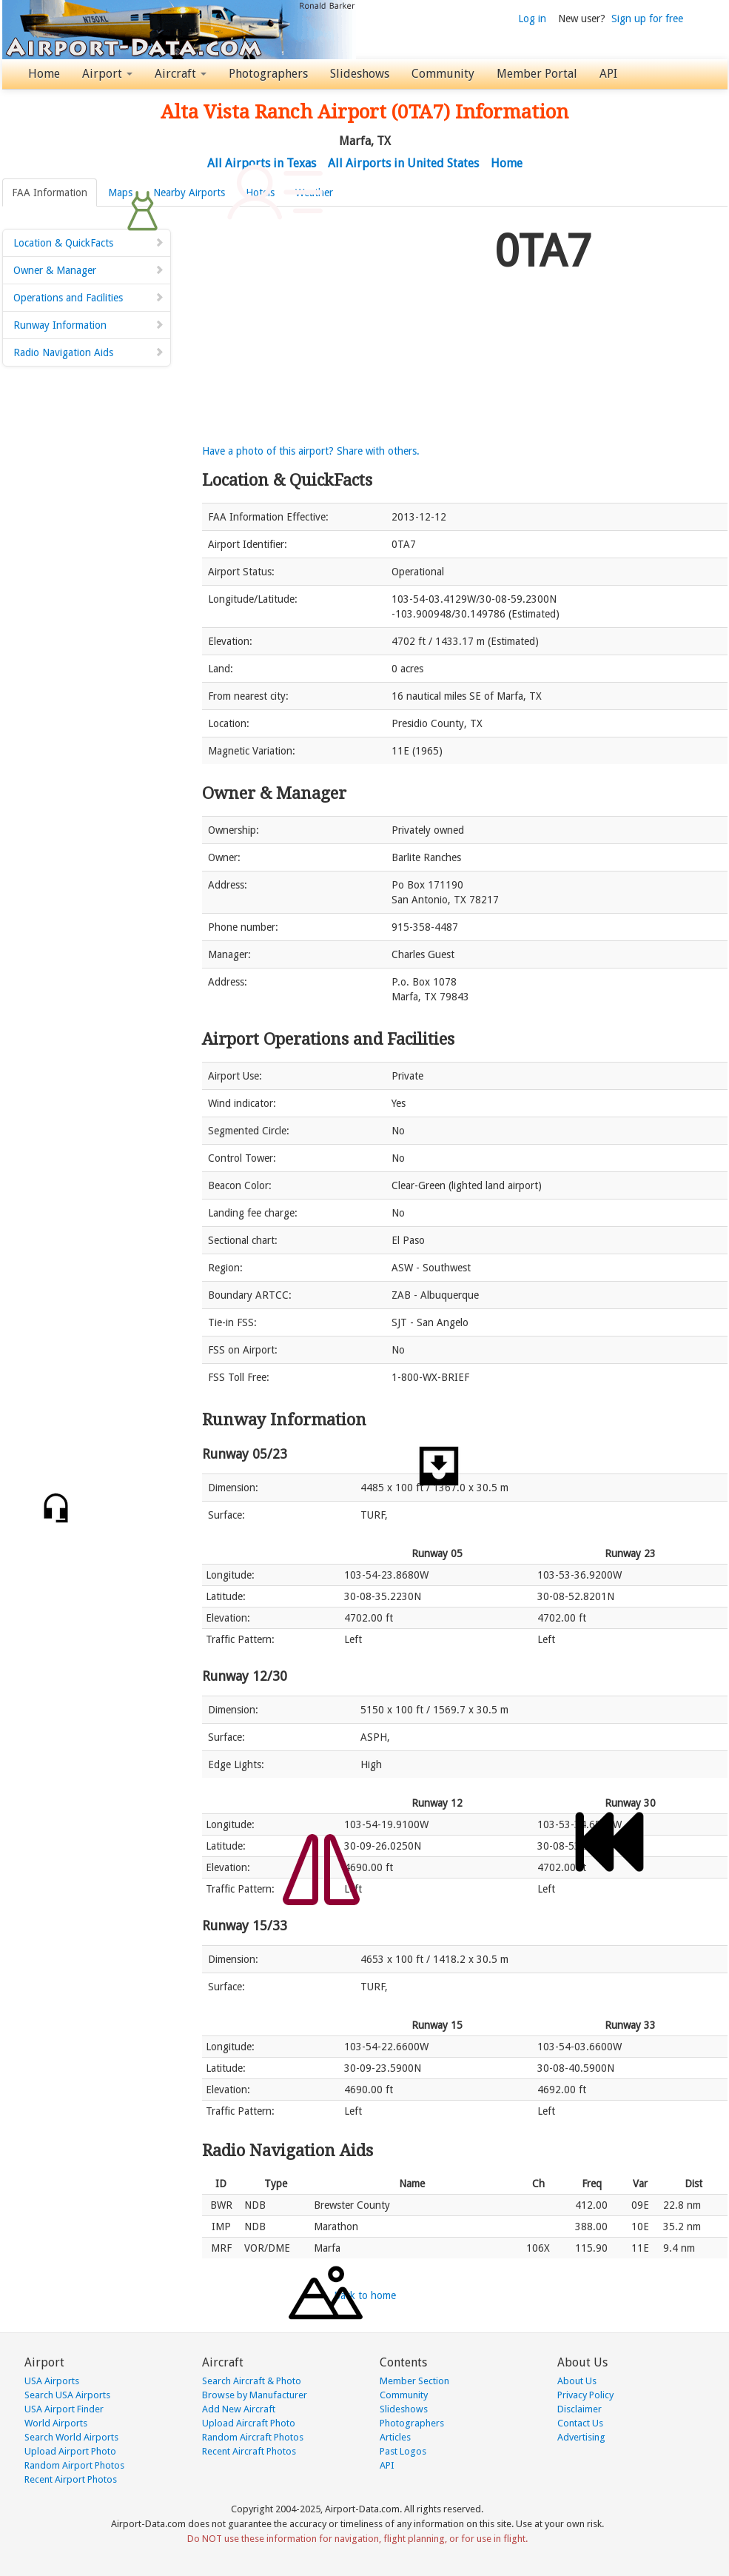 The height and width of the screenshot is (2576, 729). Describe the element at coordinates (326, 2296) in the screenshot. I see `view landscape or nature photos` at that location.